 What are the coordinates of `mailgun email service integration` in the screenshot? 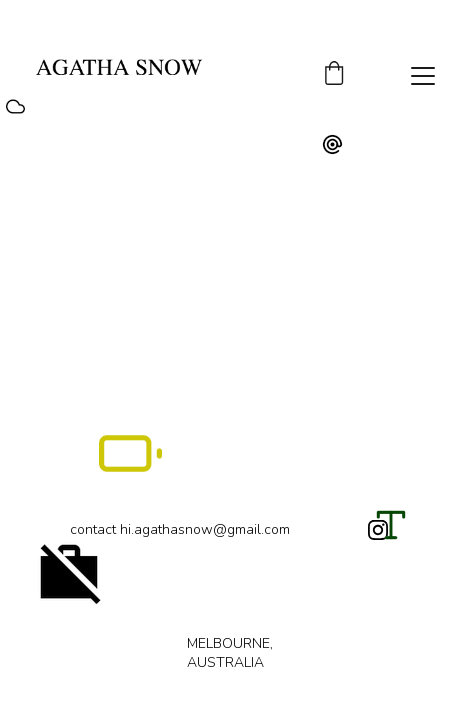 It's located at (332, 144).